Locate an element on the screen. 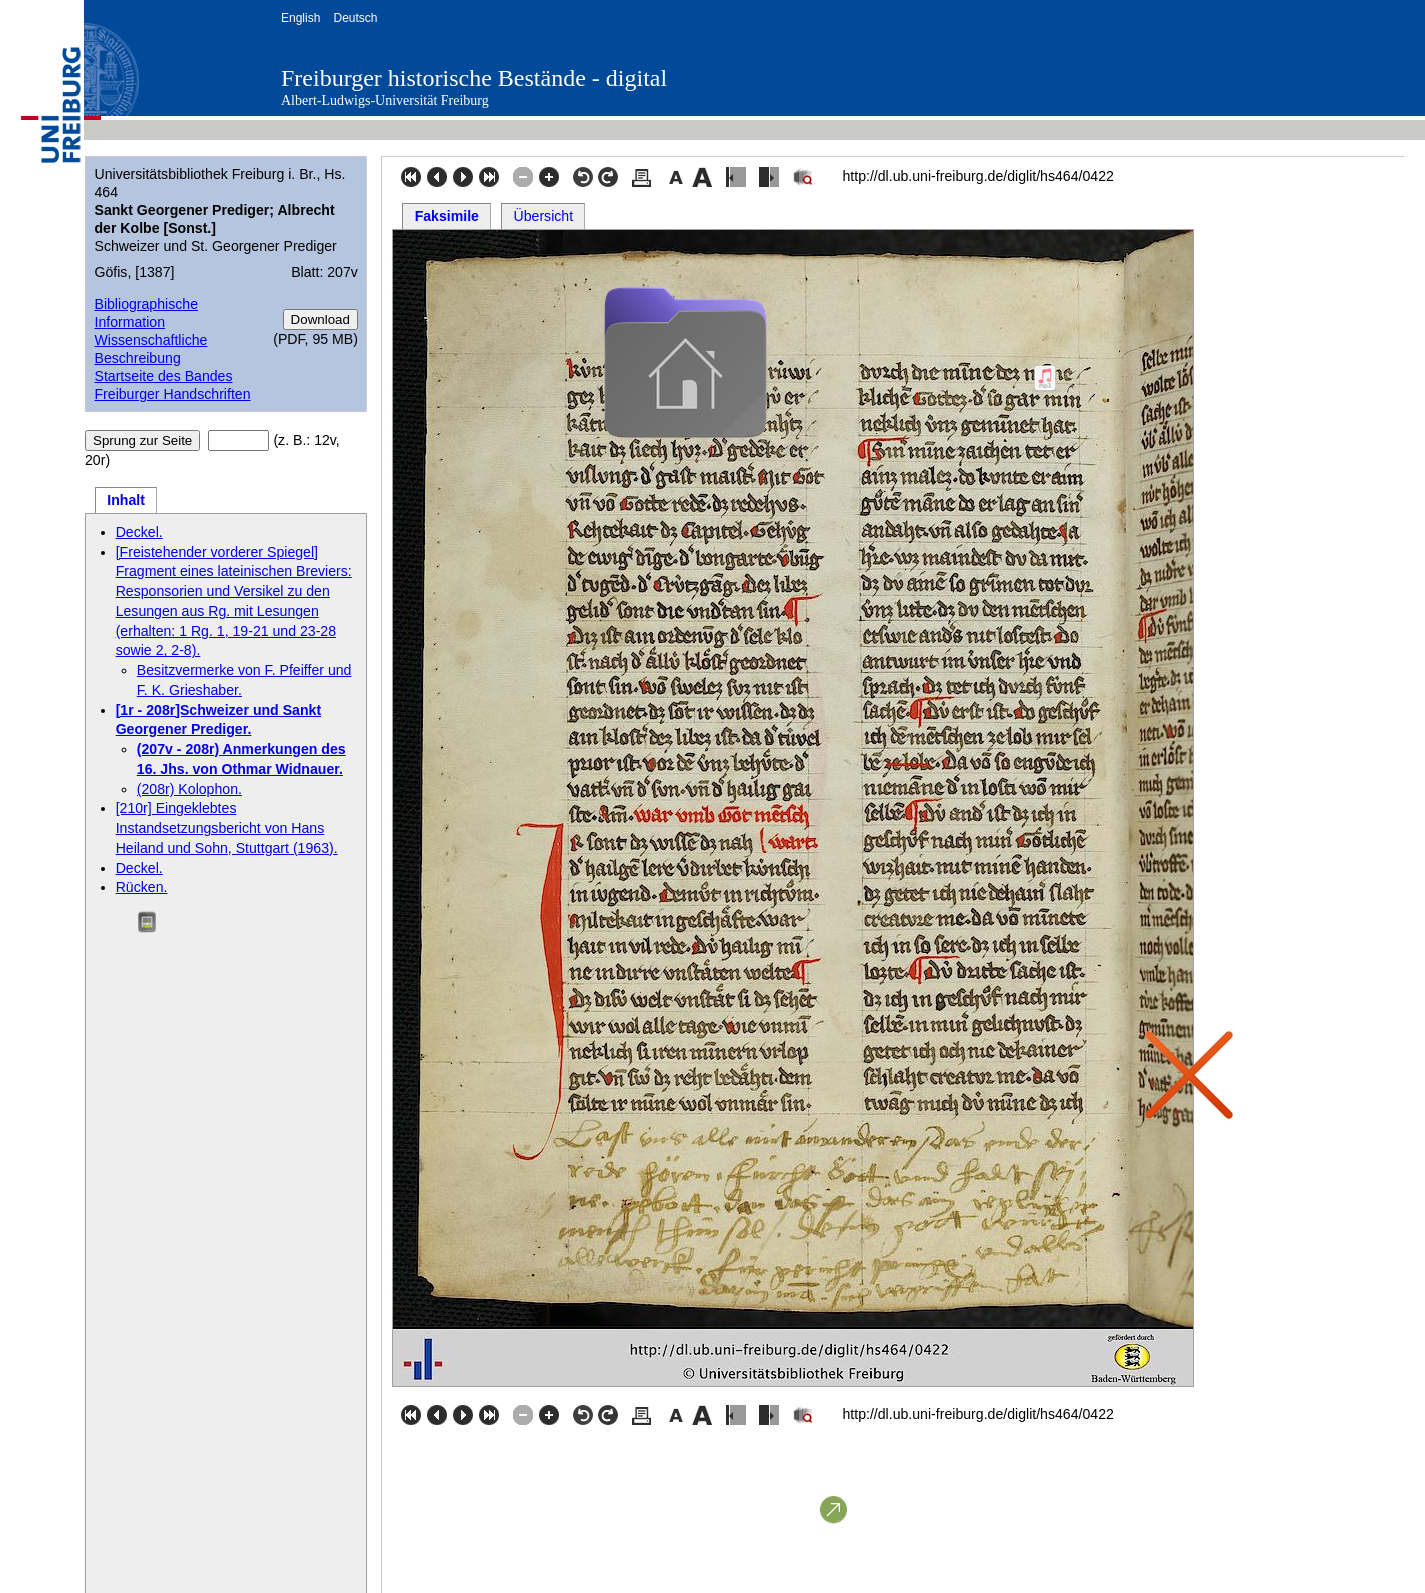  an mp3 audio file is located at coordinates (1045, 378).